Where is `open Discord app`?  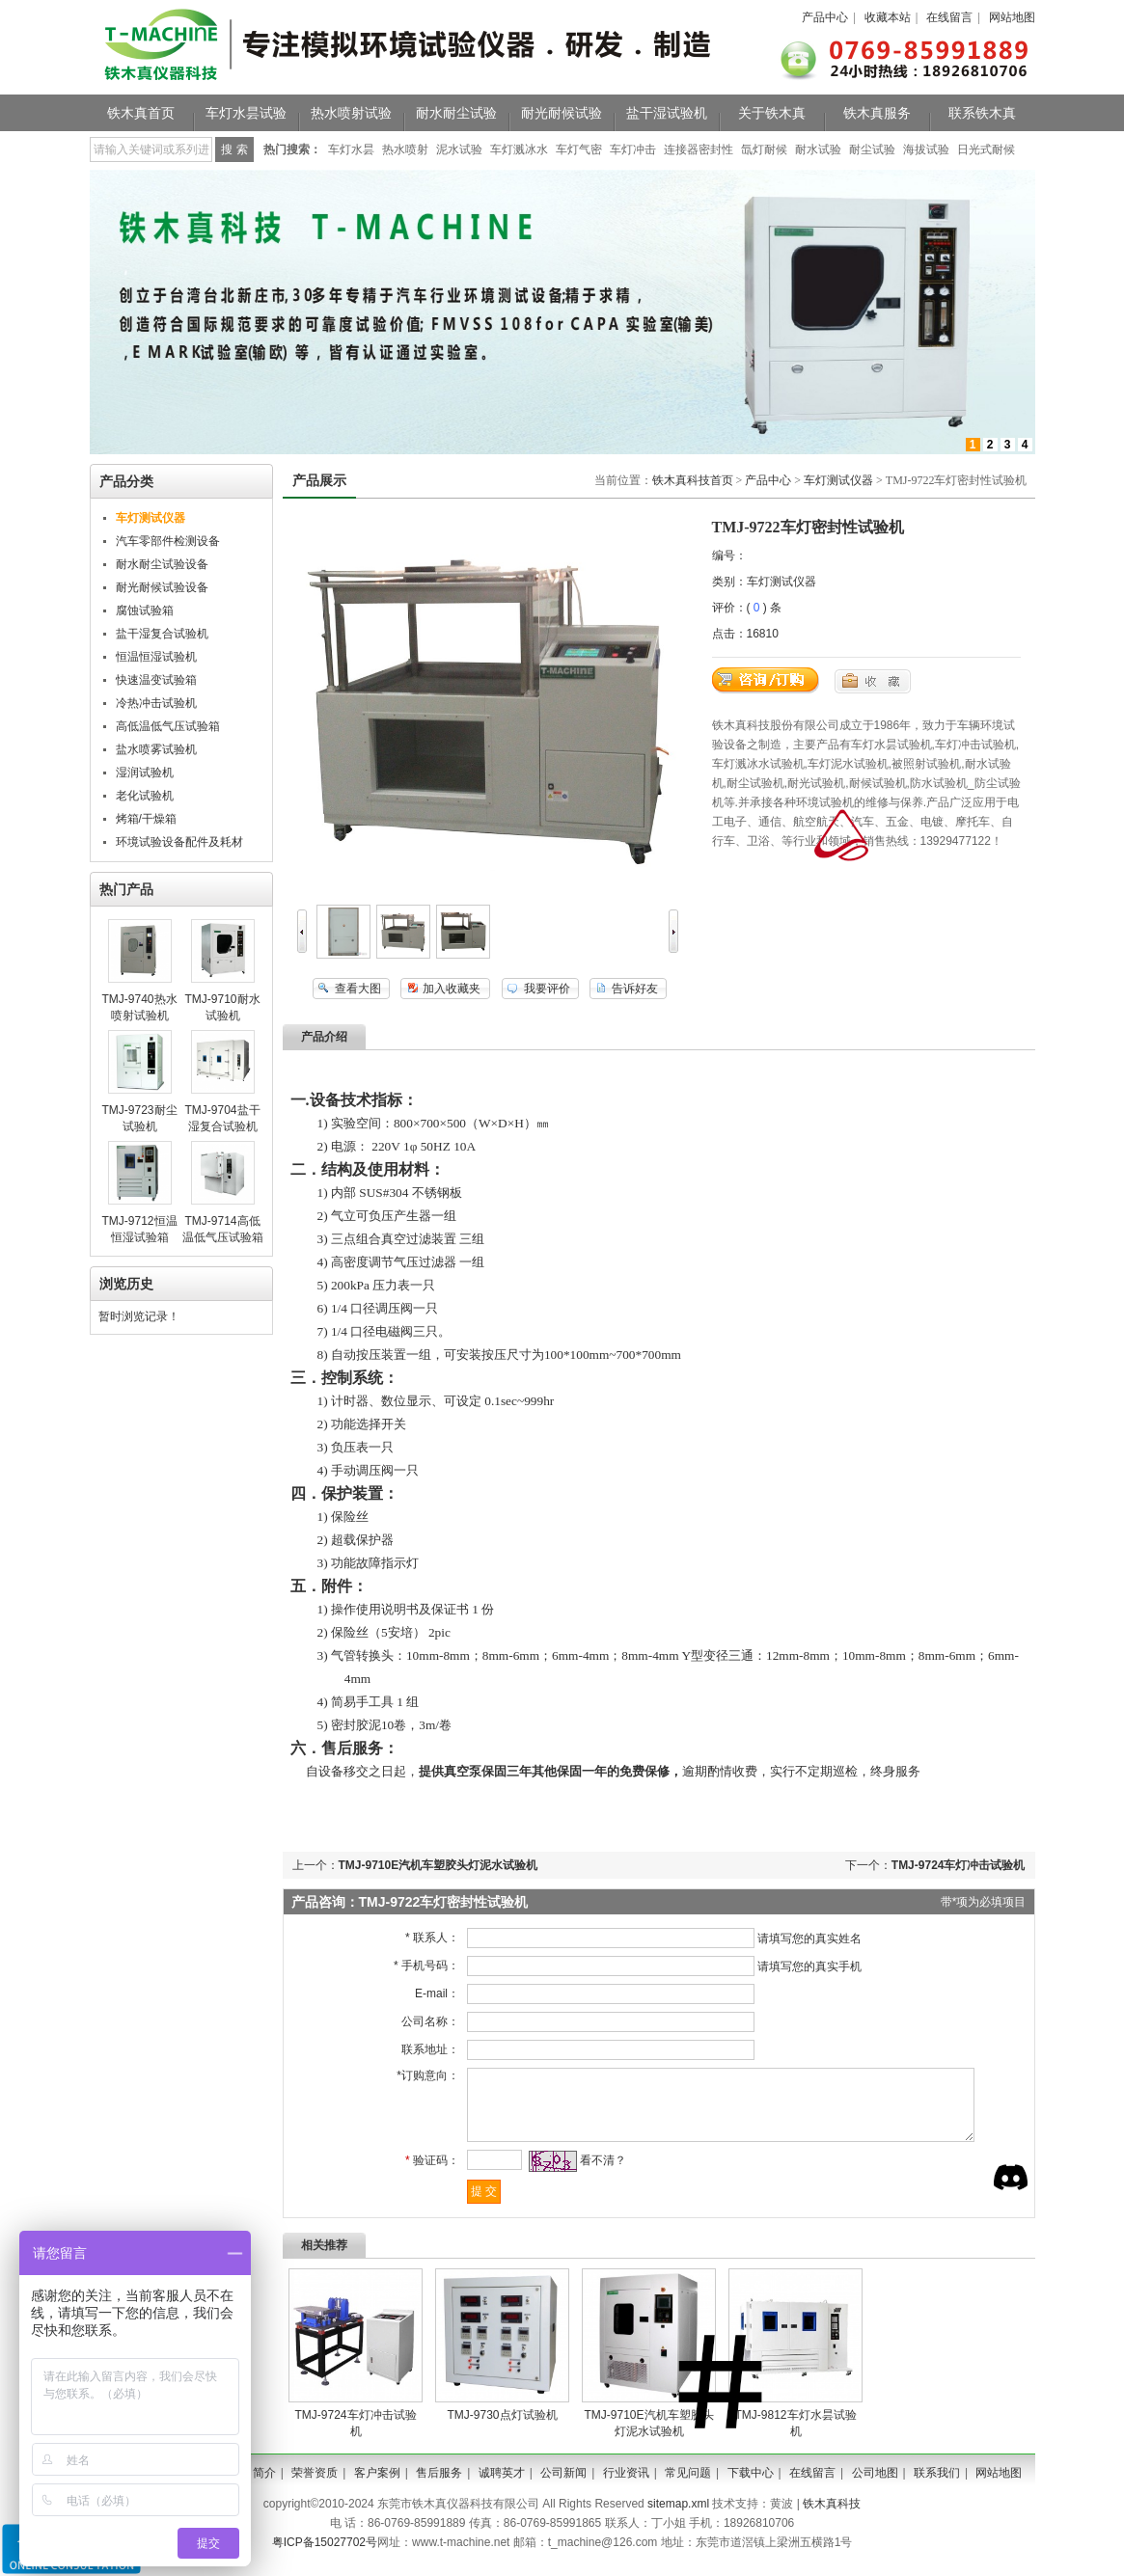 open Discord app is located at coordinates (1010, 2177).